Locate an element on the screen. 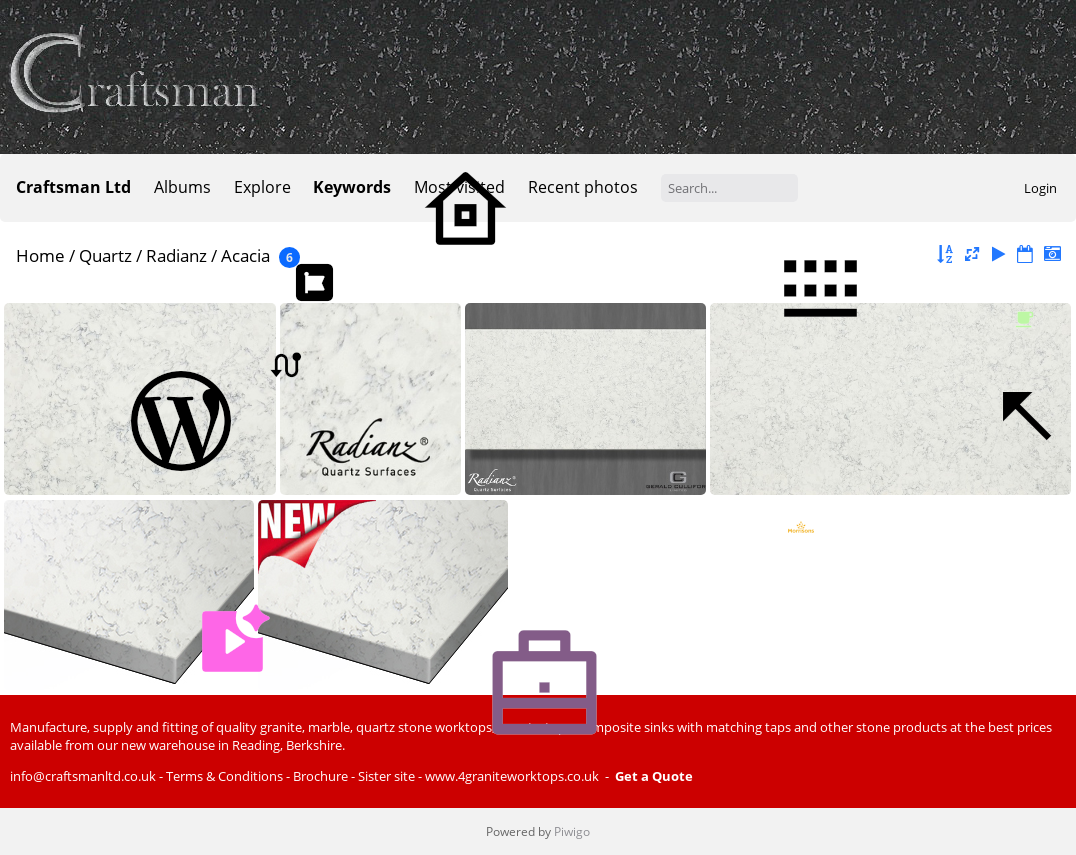  access work or business features is located at coordinates (544, 687).